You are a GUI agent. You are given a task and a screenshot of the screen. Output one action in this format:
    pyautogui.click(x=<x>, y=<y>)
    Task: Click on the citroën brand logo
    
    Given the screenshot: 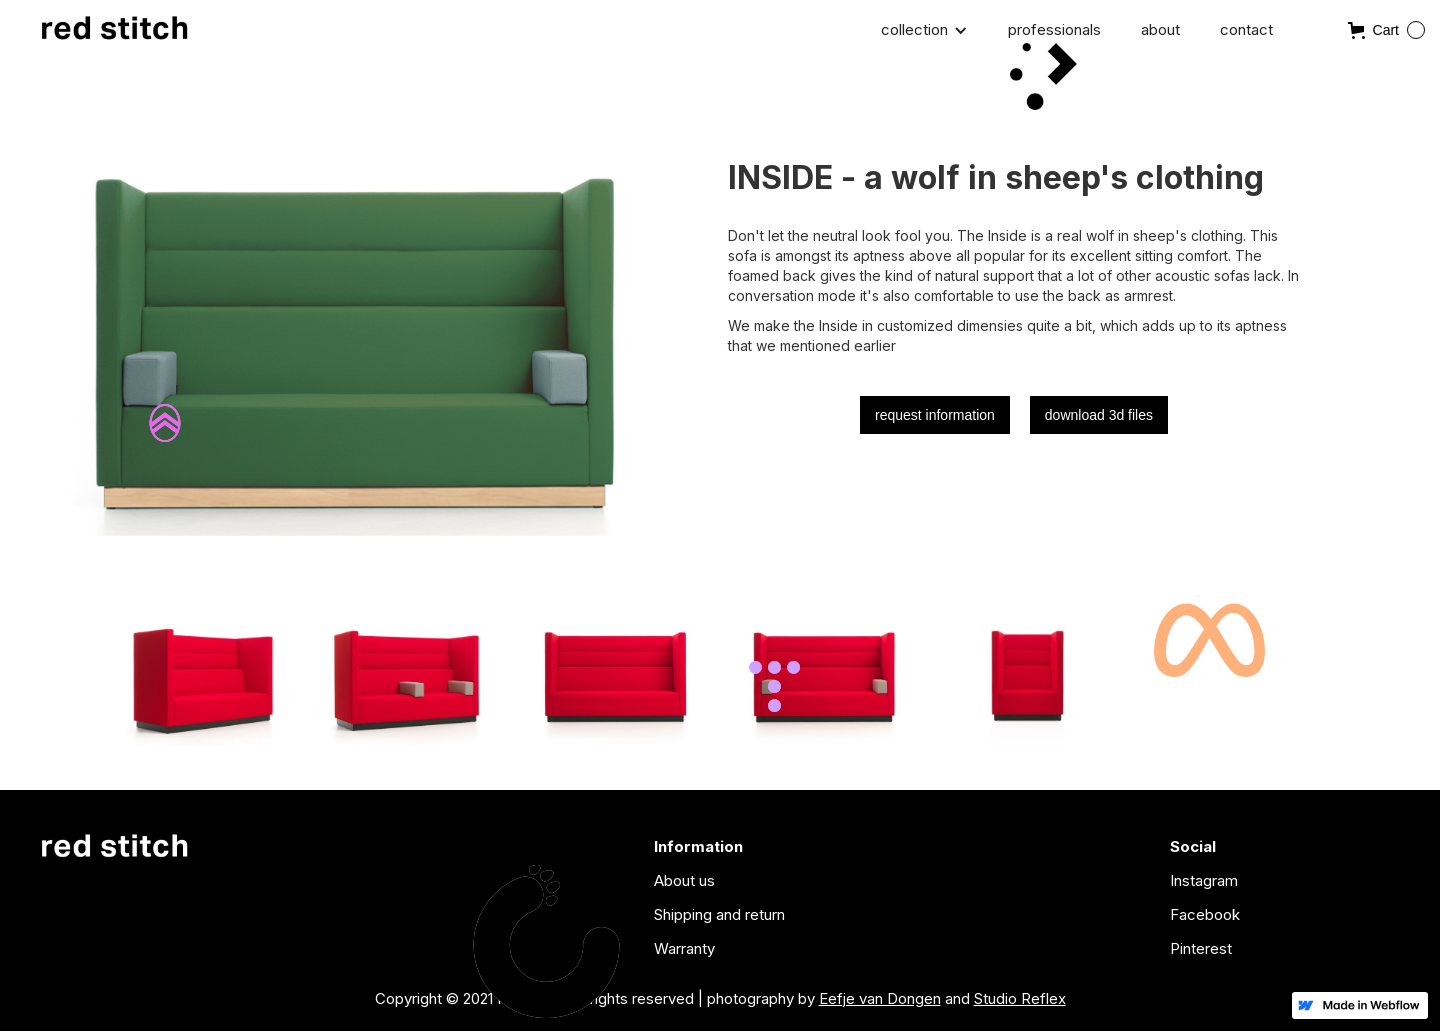 What is the action you would take?
    pyautogui.click(x=165, y=423)
    